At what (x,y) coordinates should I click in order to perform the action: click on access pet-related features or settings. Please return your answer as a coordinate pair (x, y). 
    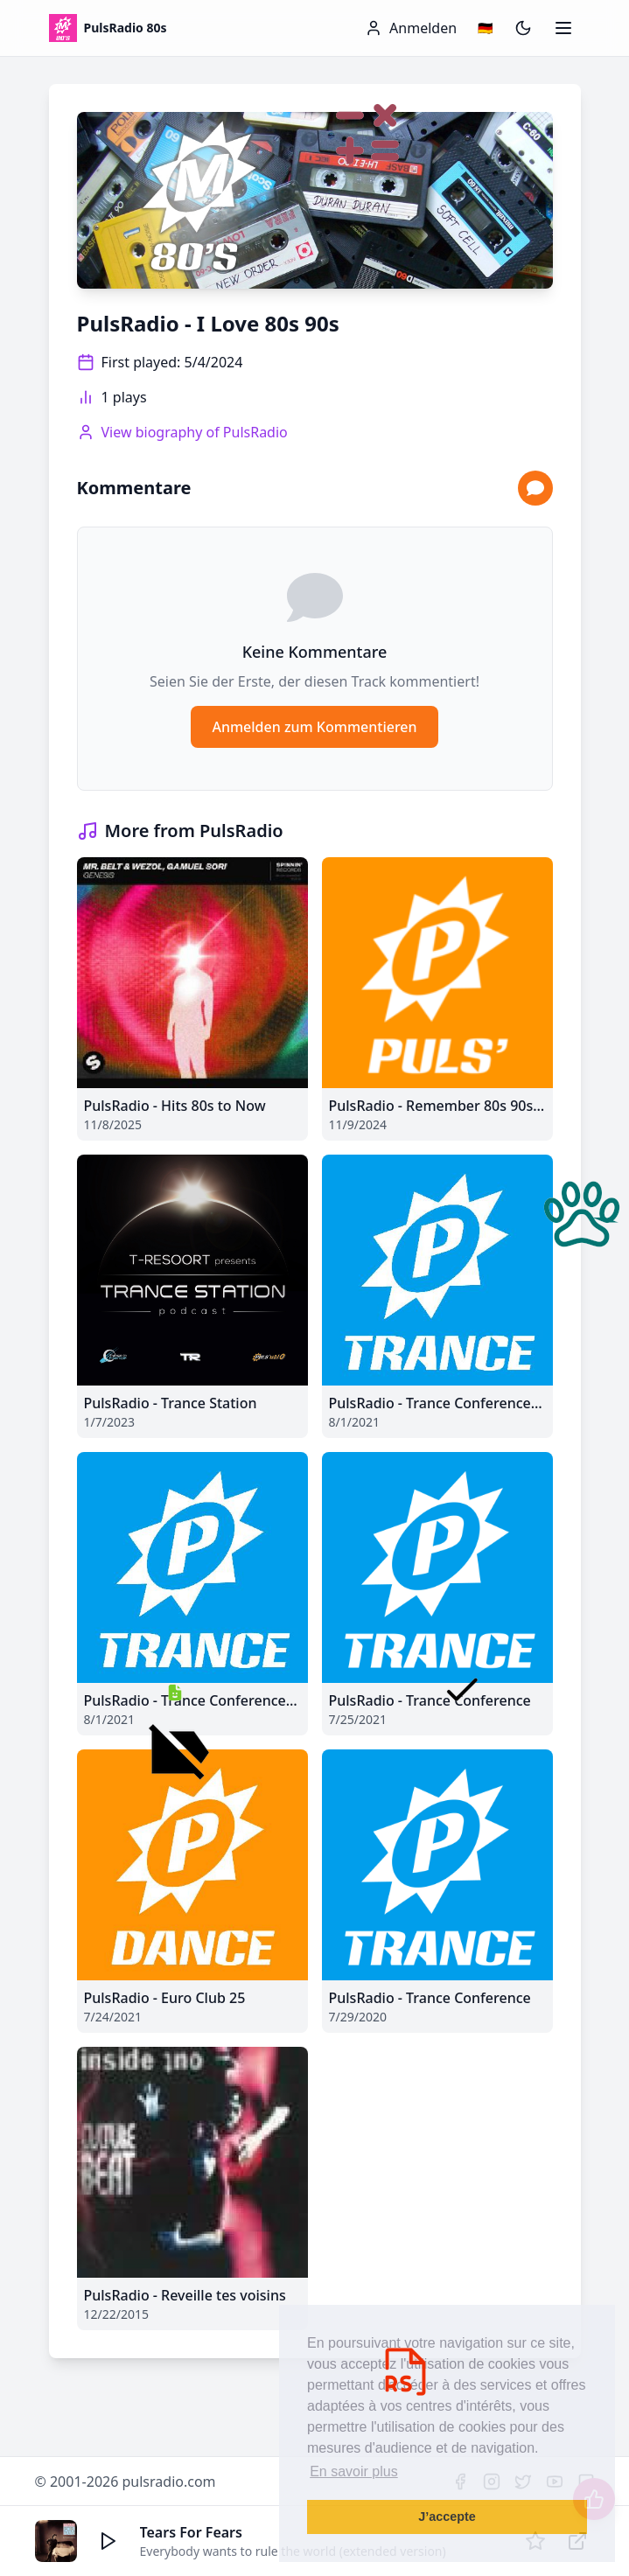
    Looking at the image, I should click on (582, 1214).